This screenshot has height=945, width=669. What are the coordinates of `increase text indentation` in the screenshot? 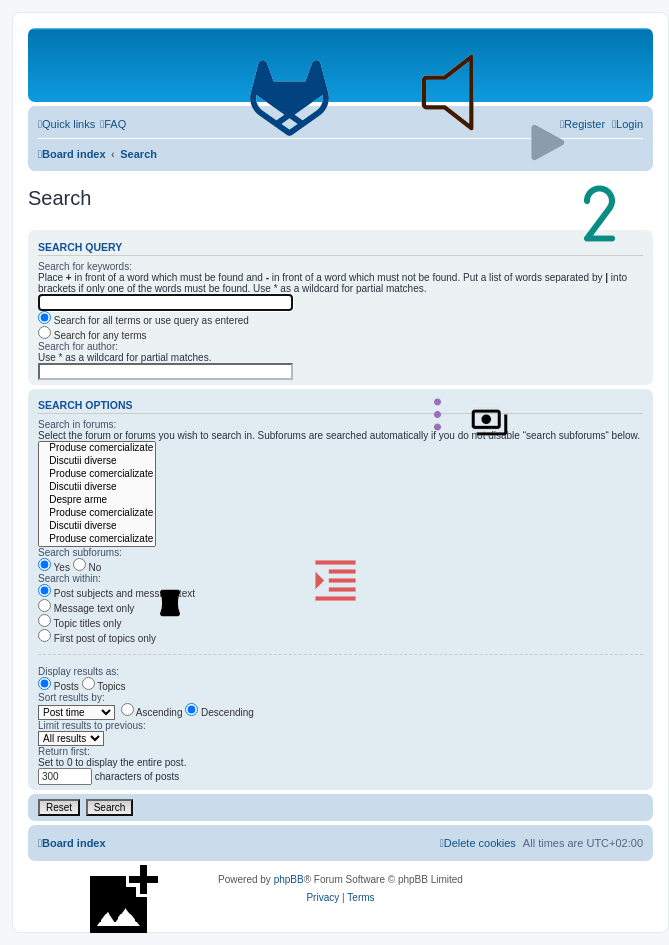 It's located at (335, 580).